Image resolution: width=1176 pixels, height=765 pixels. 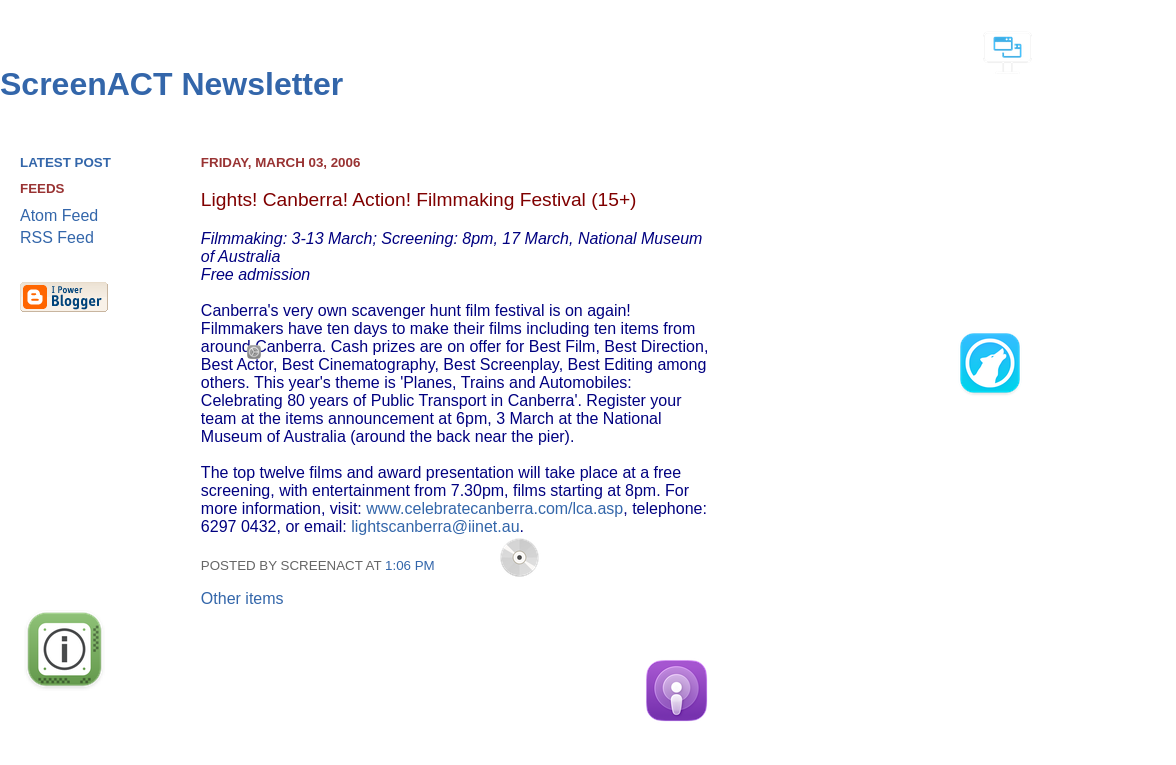 I want to click on open system settings, so click(x=254, y=352).